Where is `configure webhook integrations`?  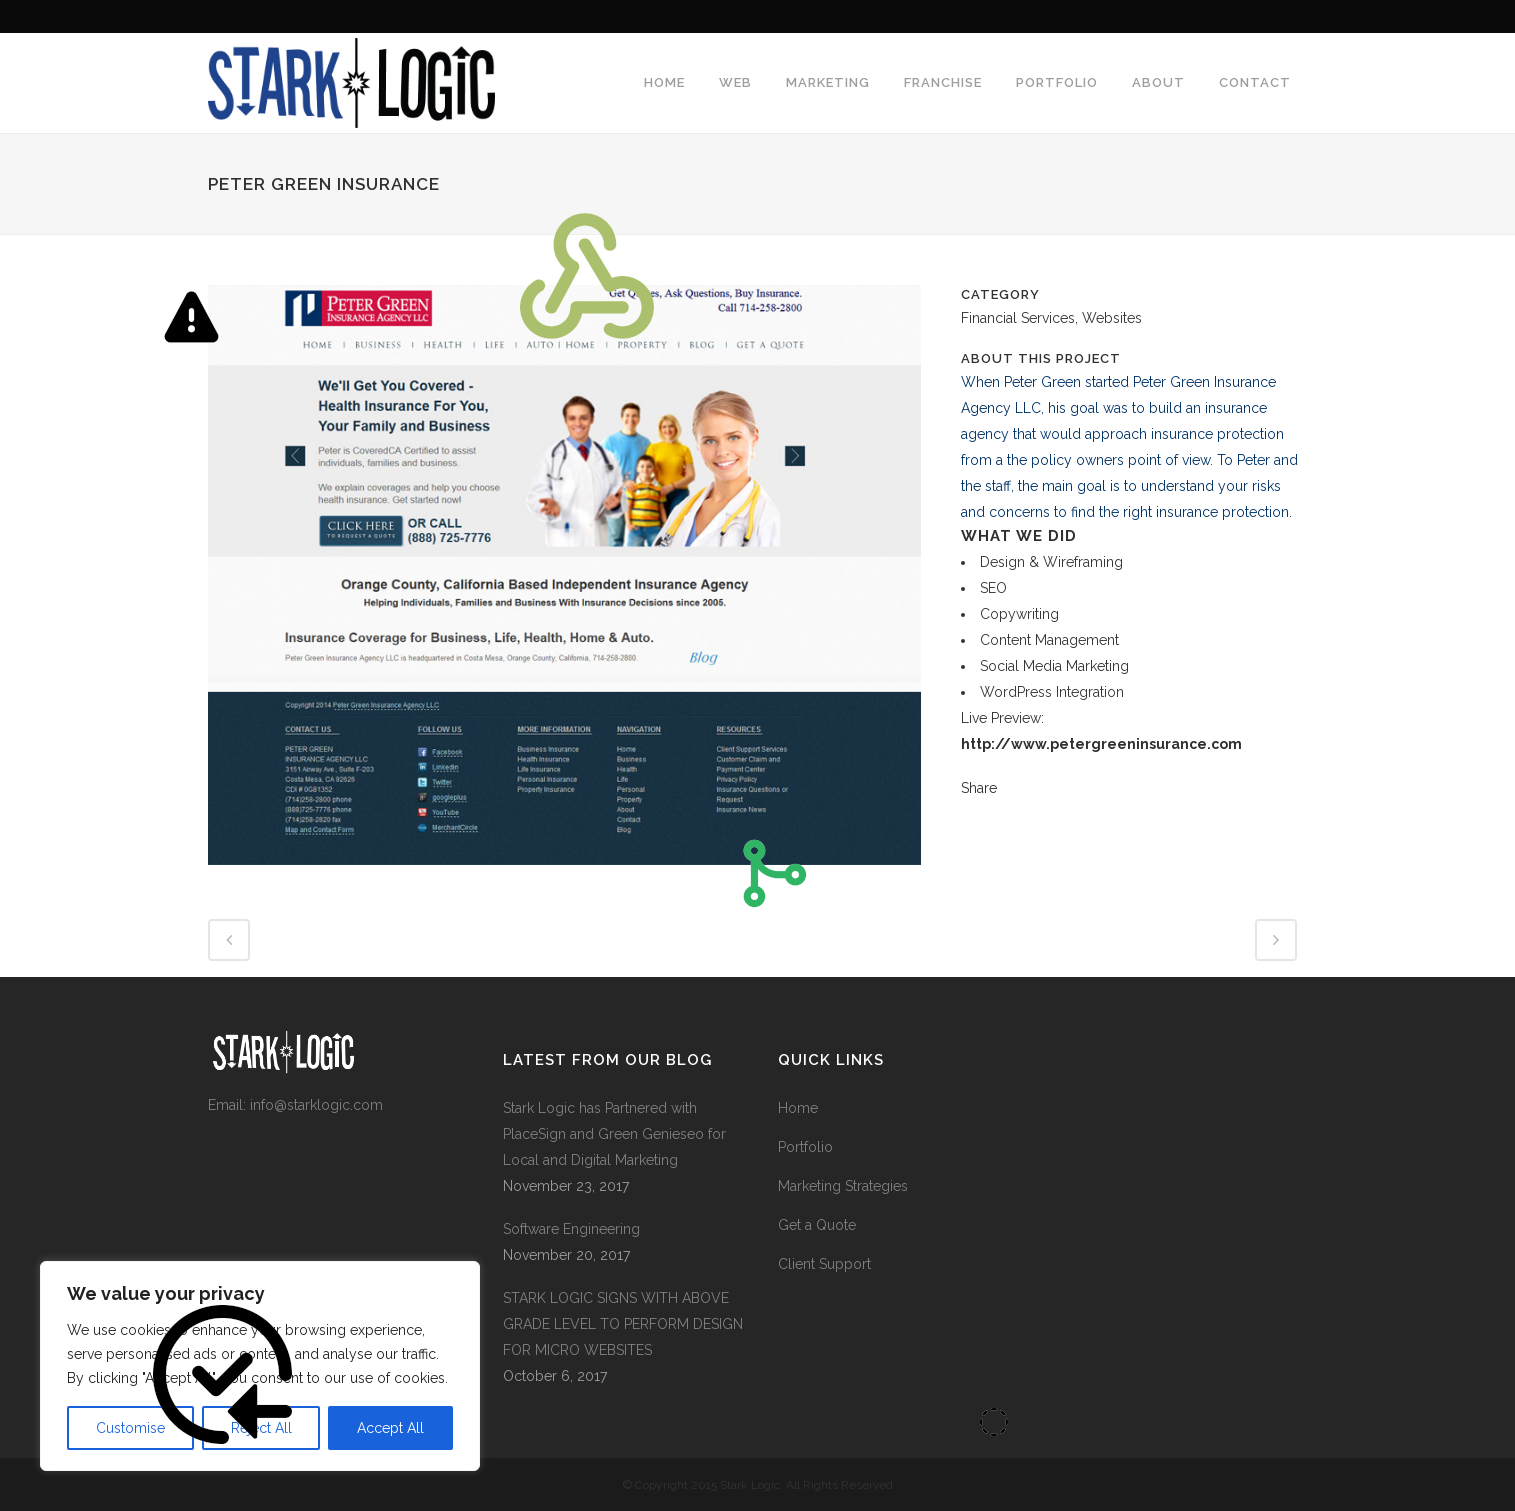
configure webhook integrations is located at coordinates (587, 276).